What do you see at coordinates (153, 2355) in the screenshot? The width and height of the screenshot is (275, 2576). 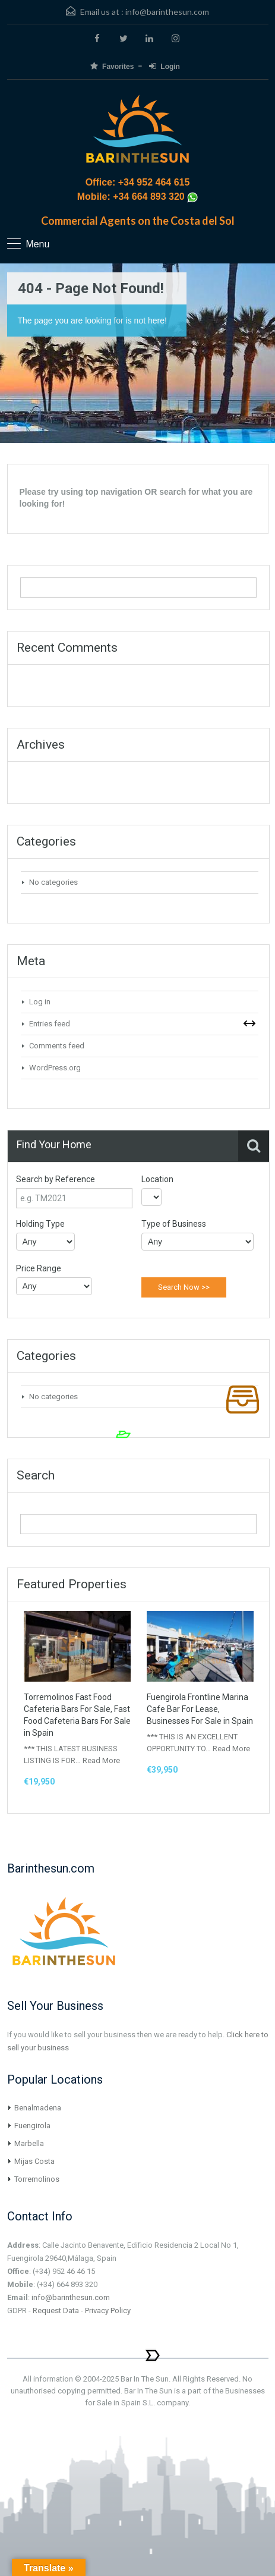 I see `mark a message or item as important` at bounding box center [153, 2355].